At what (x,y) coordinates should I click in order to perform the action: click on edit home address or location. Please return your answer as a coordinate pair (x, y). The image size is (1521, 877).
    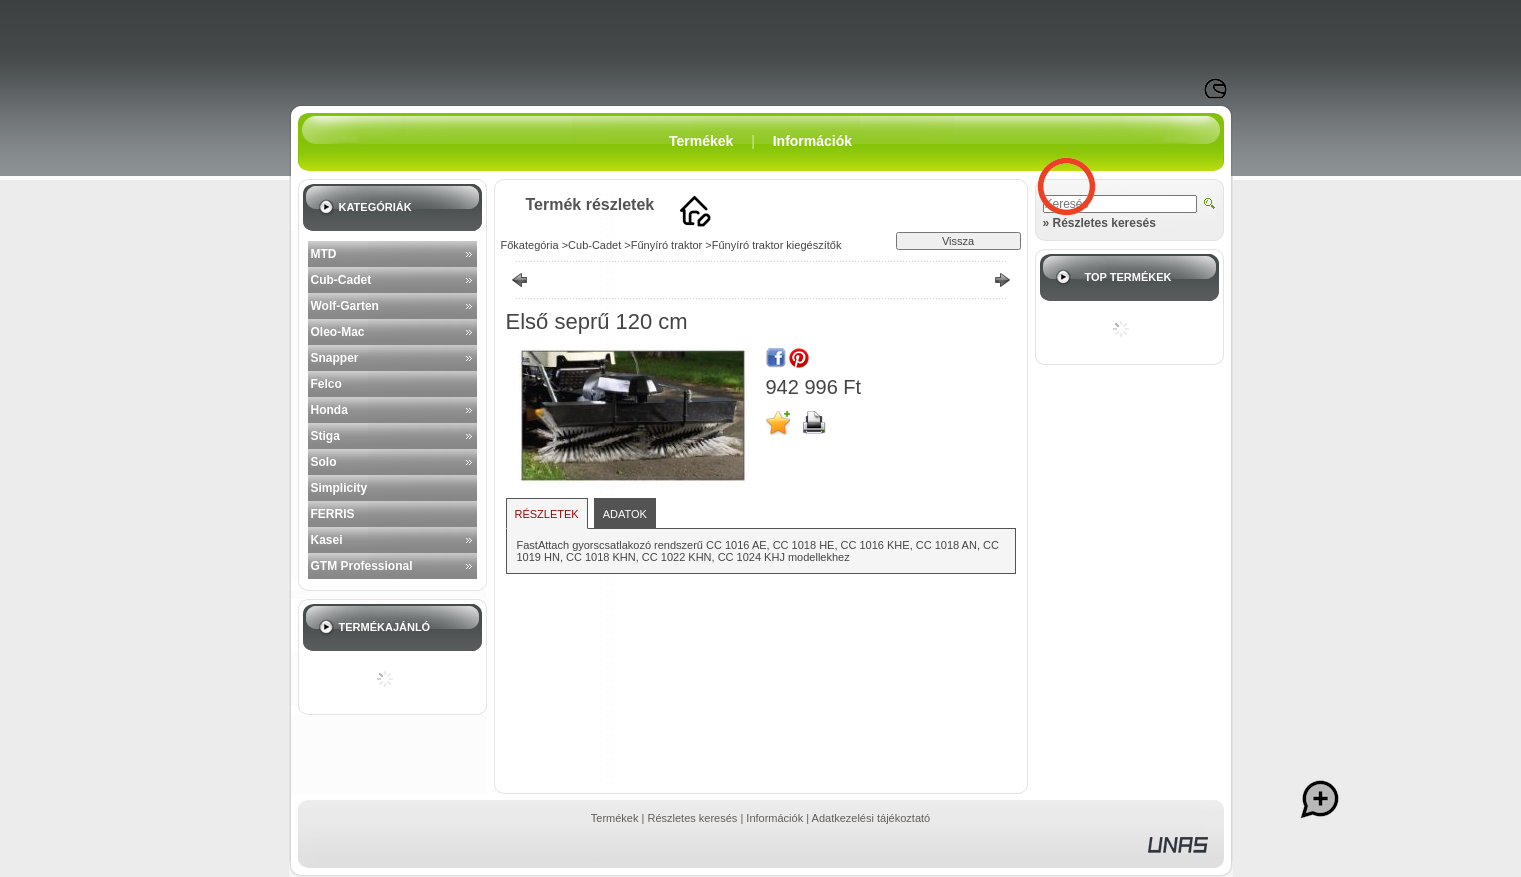
    Looking at the image, I should click on (694, 210).